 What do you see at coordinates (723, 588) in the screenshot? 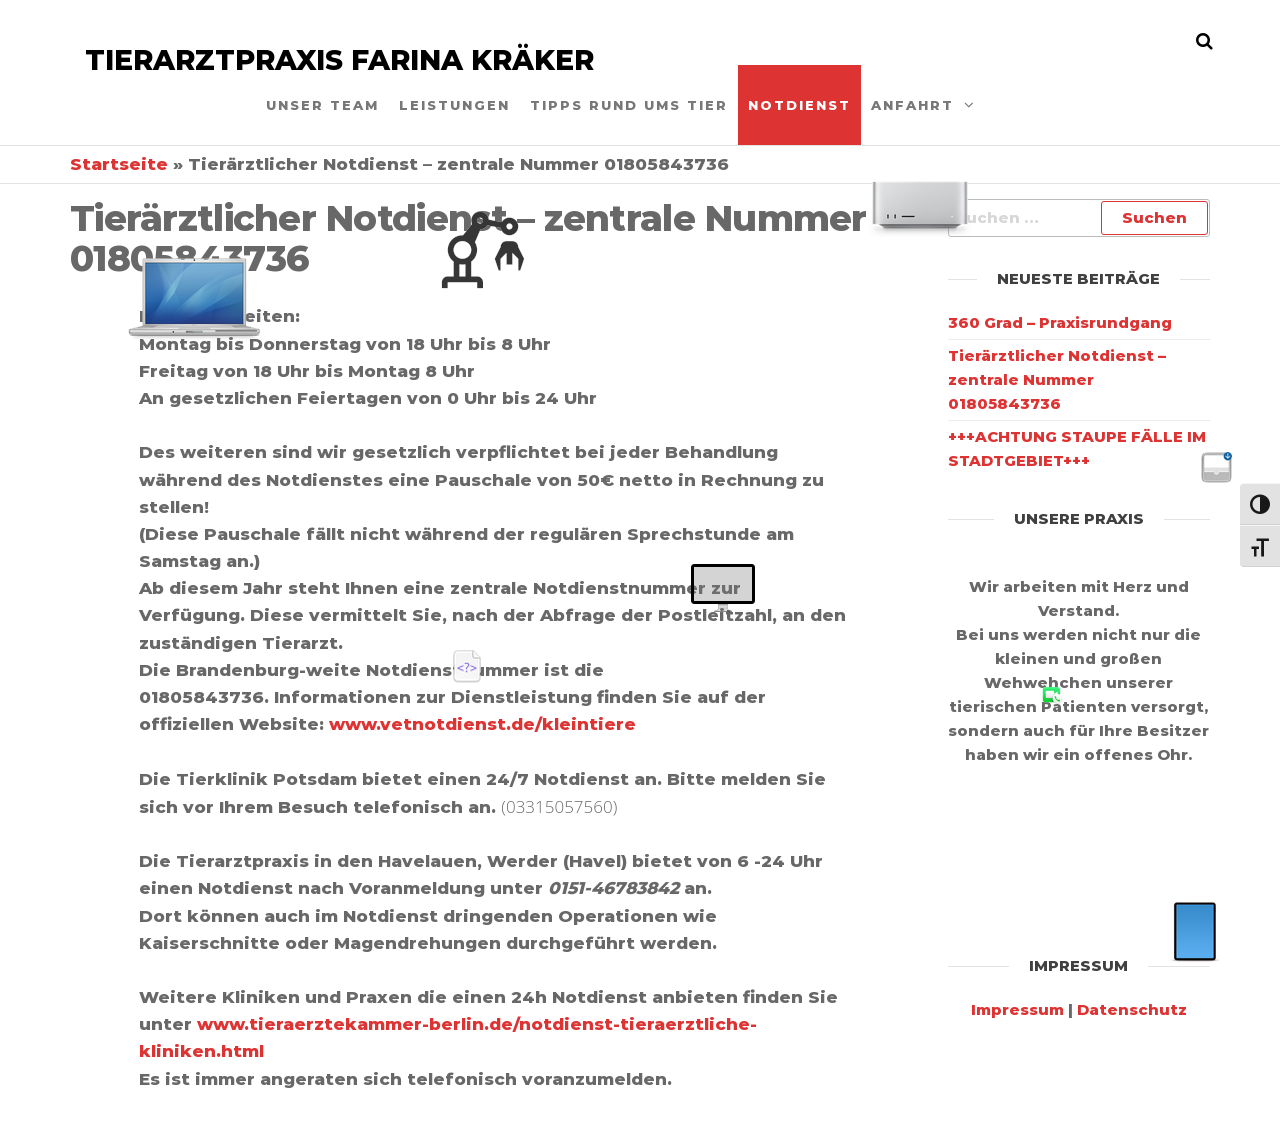
I see `access display or monitor settings` at bounding box center [723, 588].